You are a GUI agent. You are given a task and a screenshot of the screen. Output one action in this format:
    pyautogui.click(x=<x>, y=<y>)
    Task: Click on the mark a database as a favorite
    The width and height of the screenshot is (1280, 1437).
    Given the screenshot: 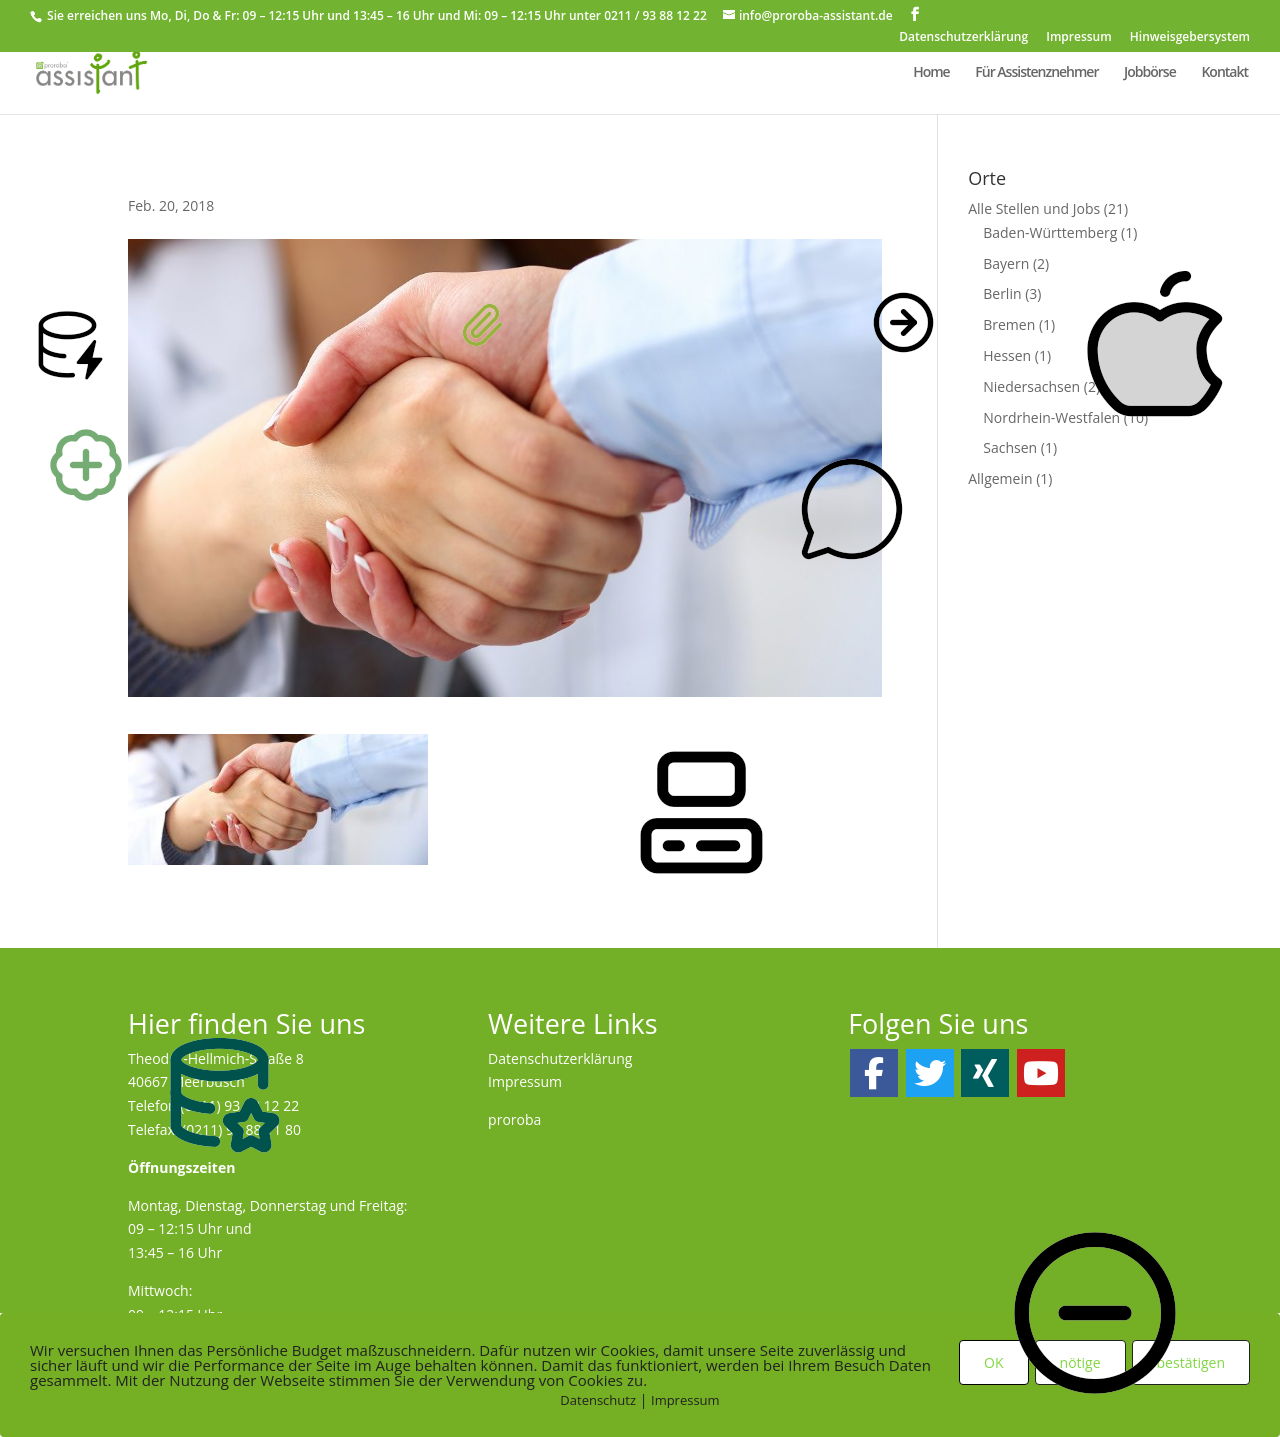 What is the action you would take?
    pyautogui.click(x=219, y=1092)
    